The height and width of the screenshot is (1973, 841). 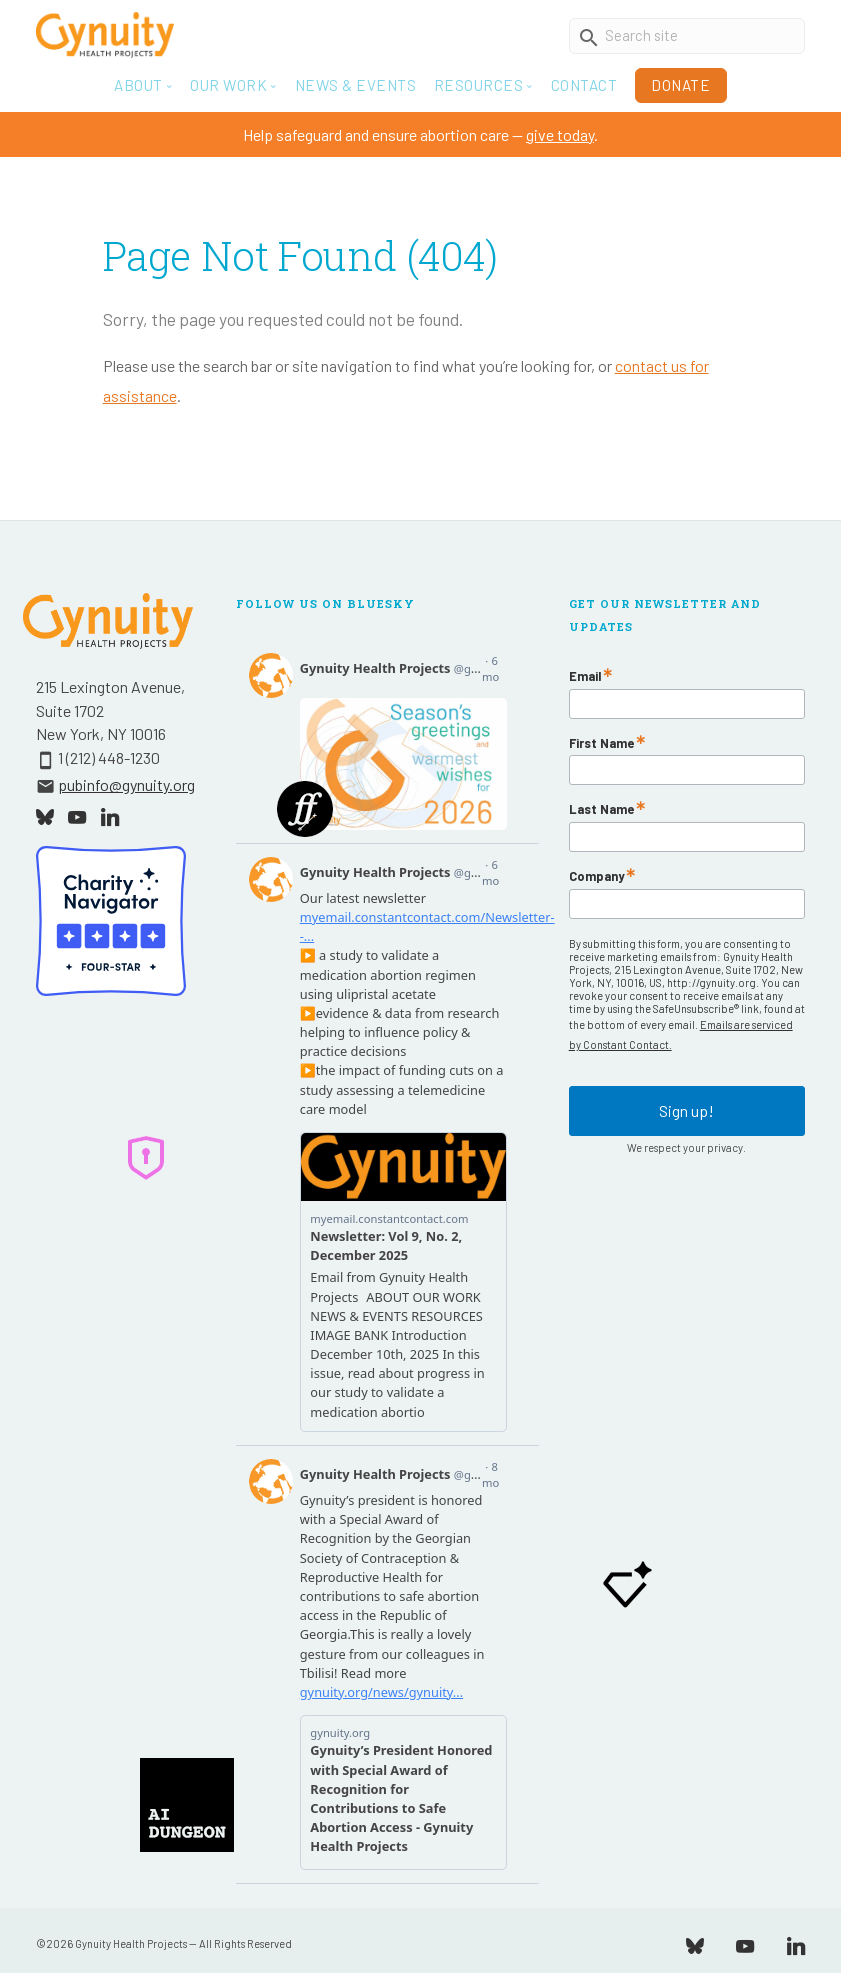 What do you see at coordinates (146, 1158) in the screenshot?
I see `access security or privacy settings` at bounding box center [146, 1158].